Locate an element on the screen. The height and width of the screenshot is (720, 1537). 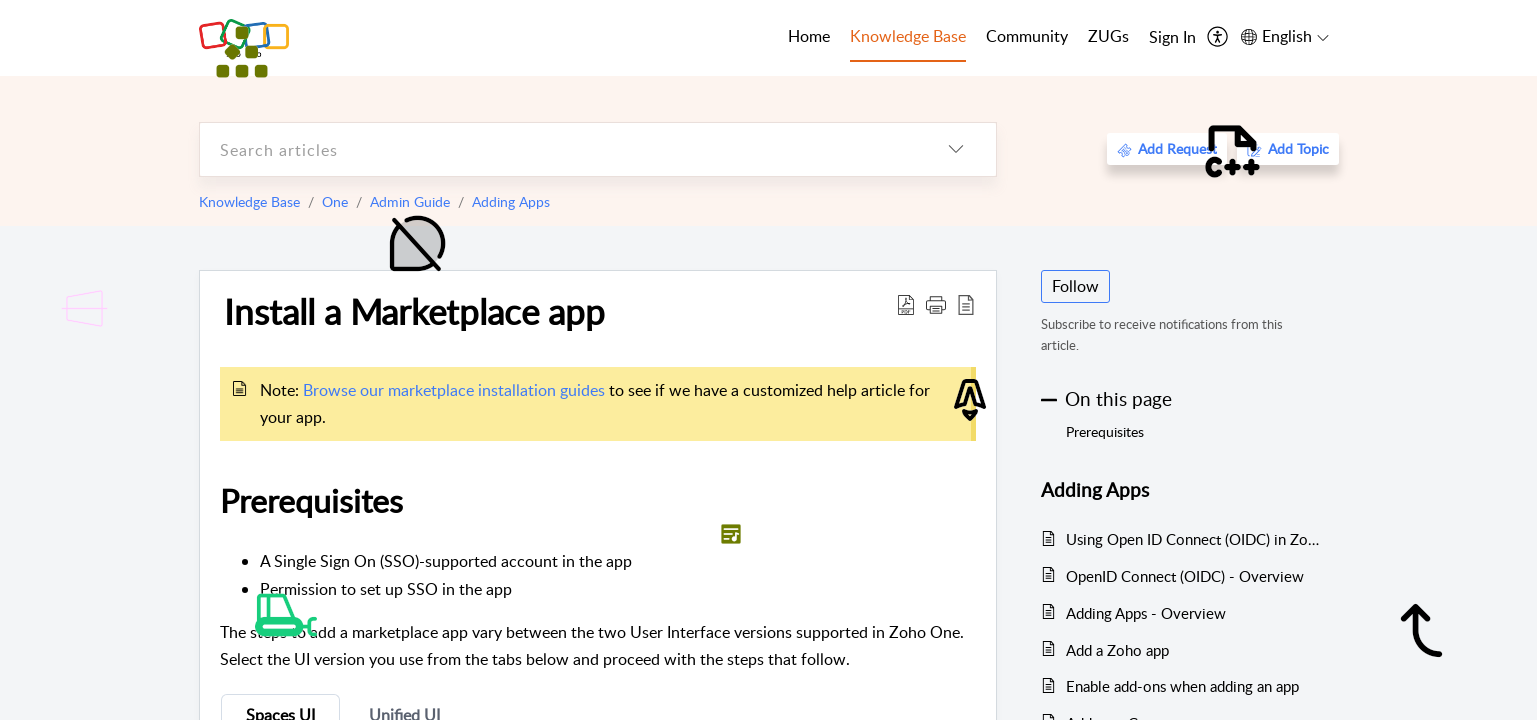
astro framework logo is located at coordinates (970, 399).